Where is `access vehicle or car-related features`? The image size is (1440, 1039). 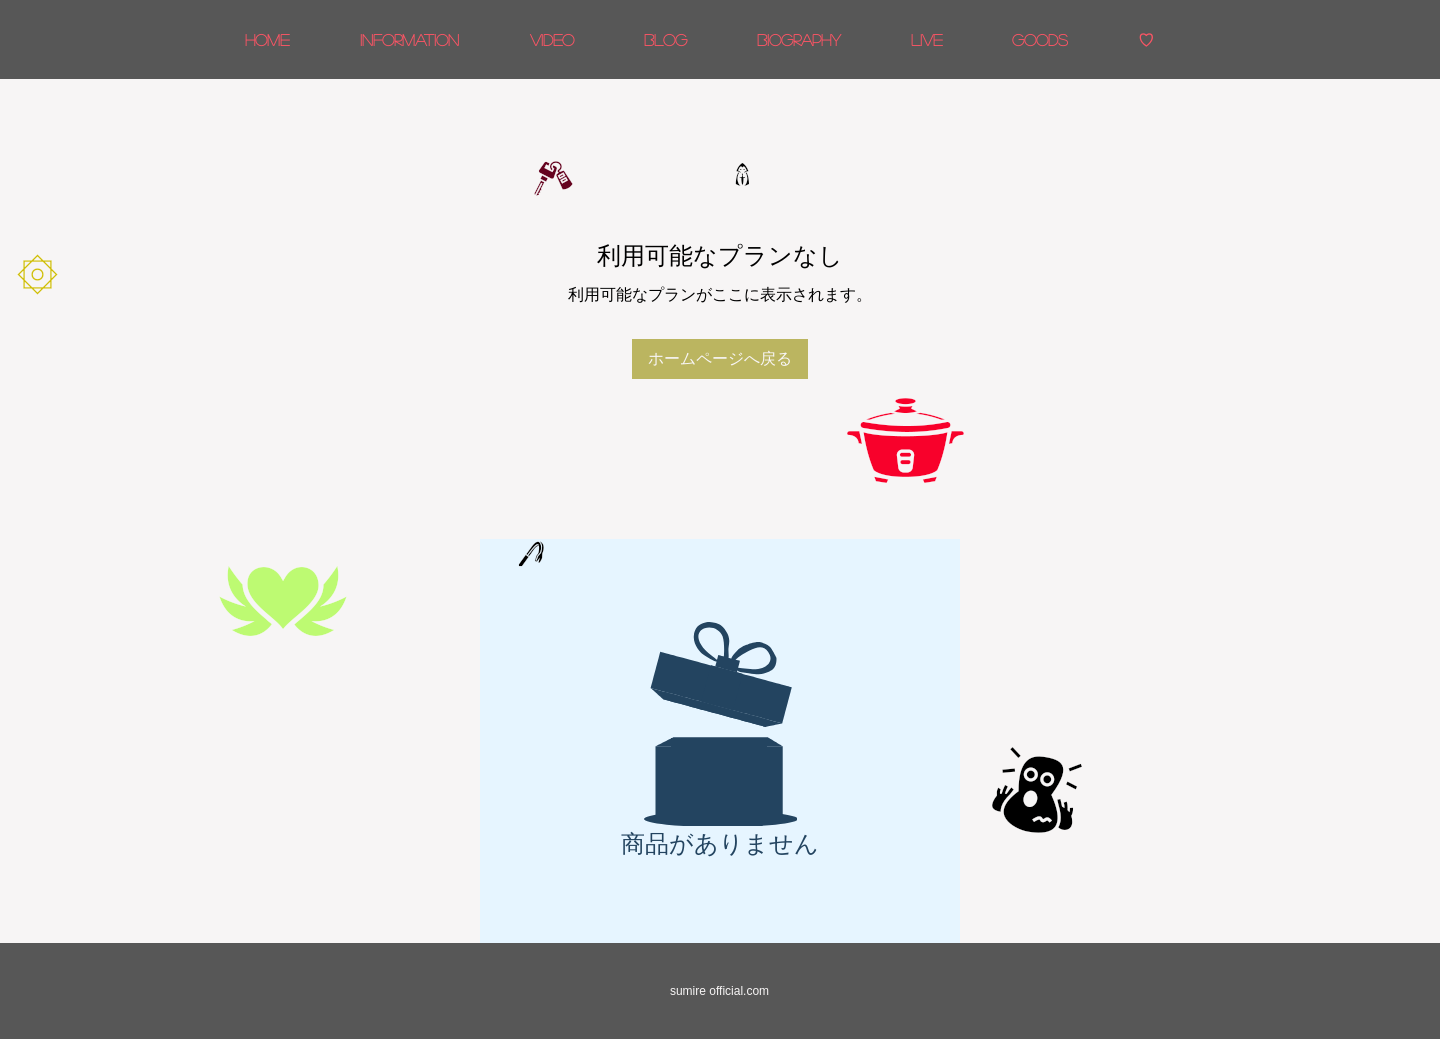 access vehicle or car-related features is located at coordinates (553, 178).